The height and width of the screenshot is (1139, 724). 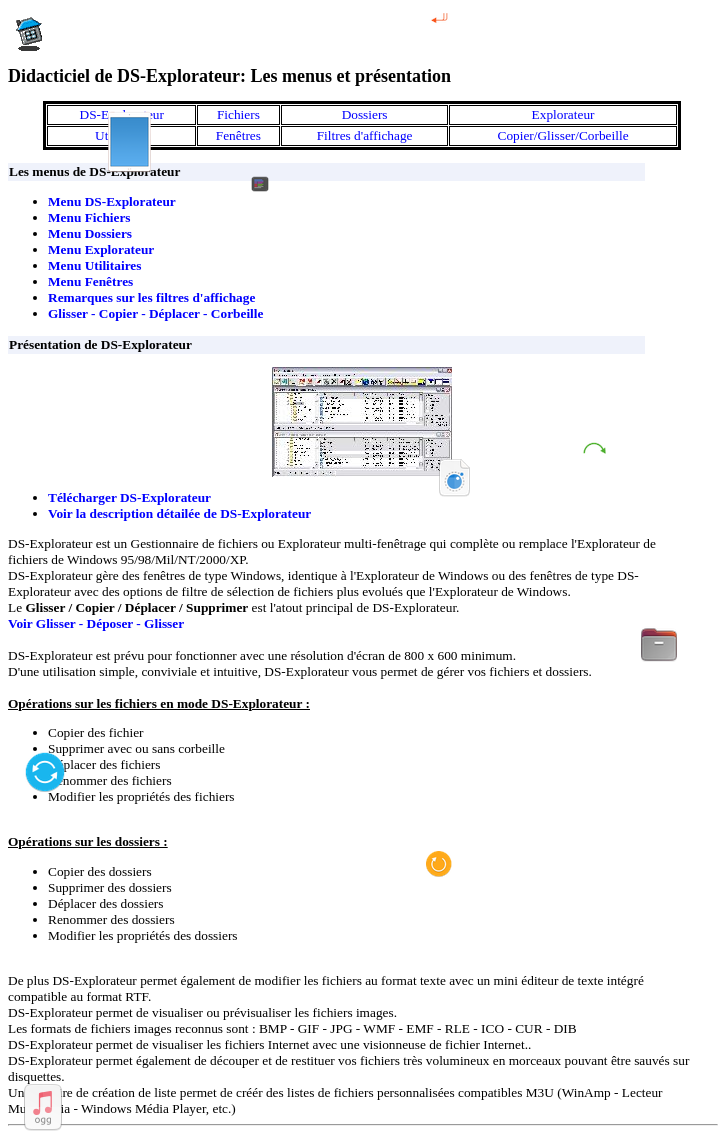 I want to click on indicates file is currently syncing with Insync, so click(x=45, y=772).